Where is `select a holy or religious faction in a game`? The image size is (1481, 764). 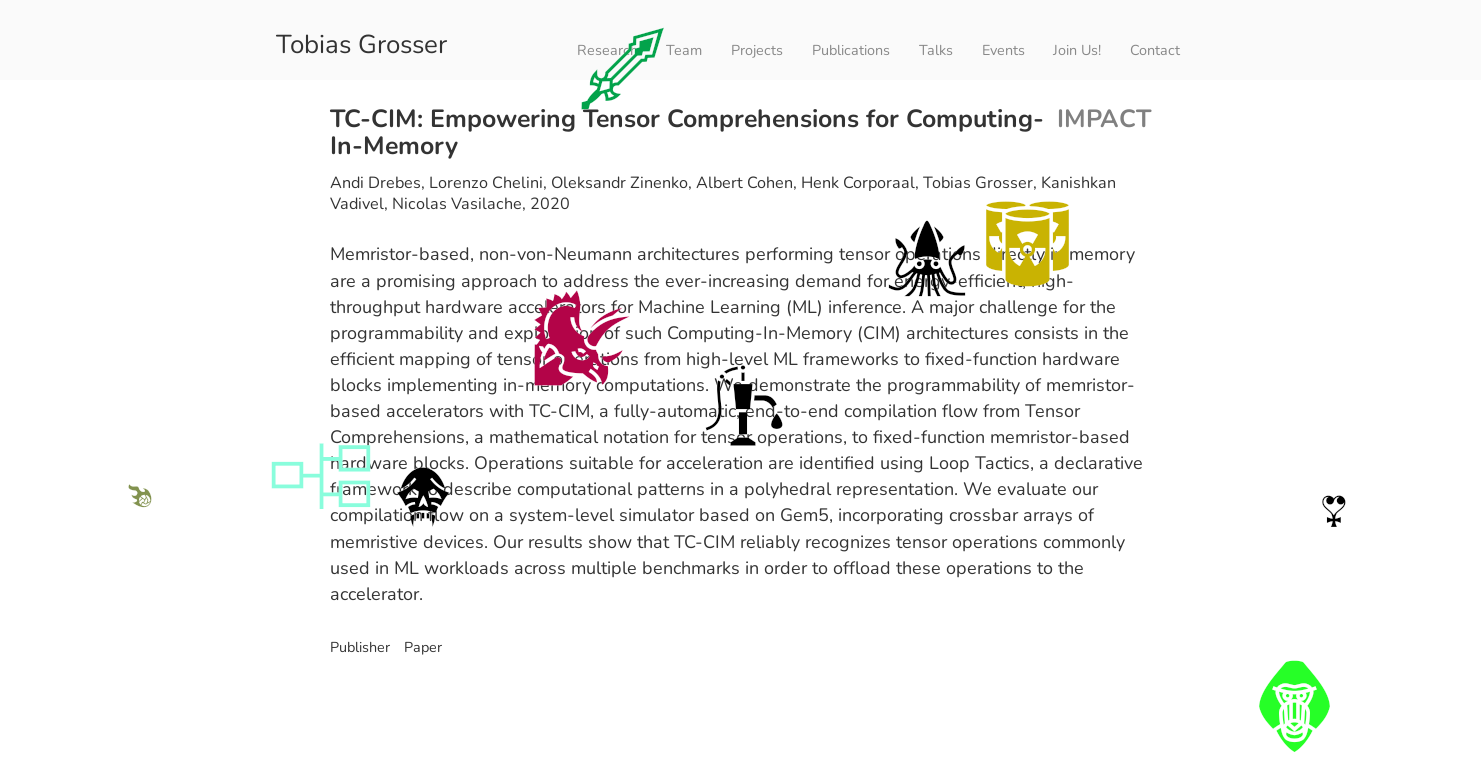
select a holy or religious faction in a game is located at coordinates (1334, 511).